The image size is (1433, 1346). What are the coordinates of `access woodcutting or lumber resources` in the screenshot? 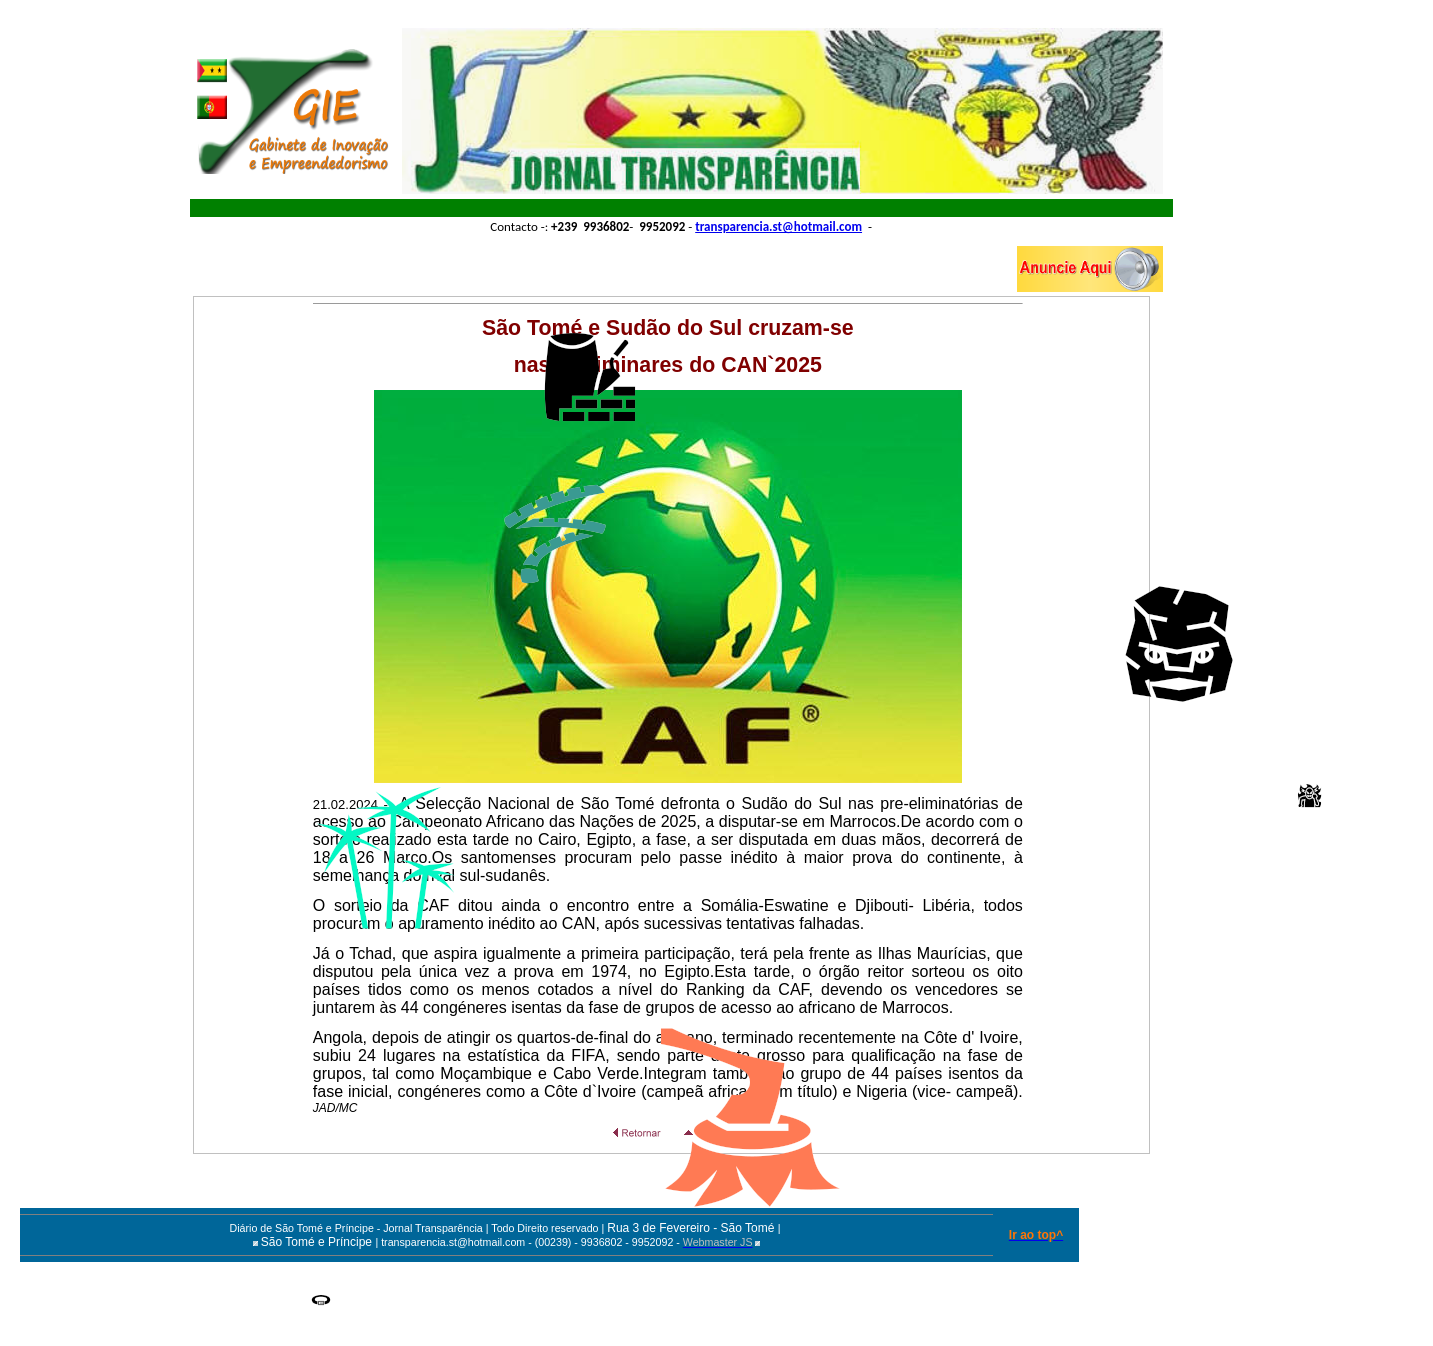 It's located at (750, 1117).